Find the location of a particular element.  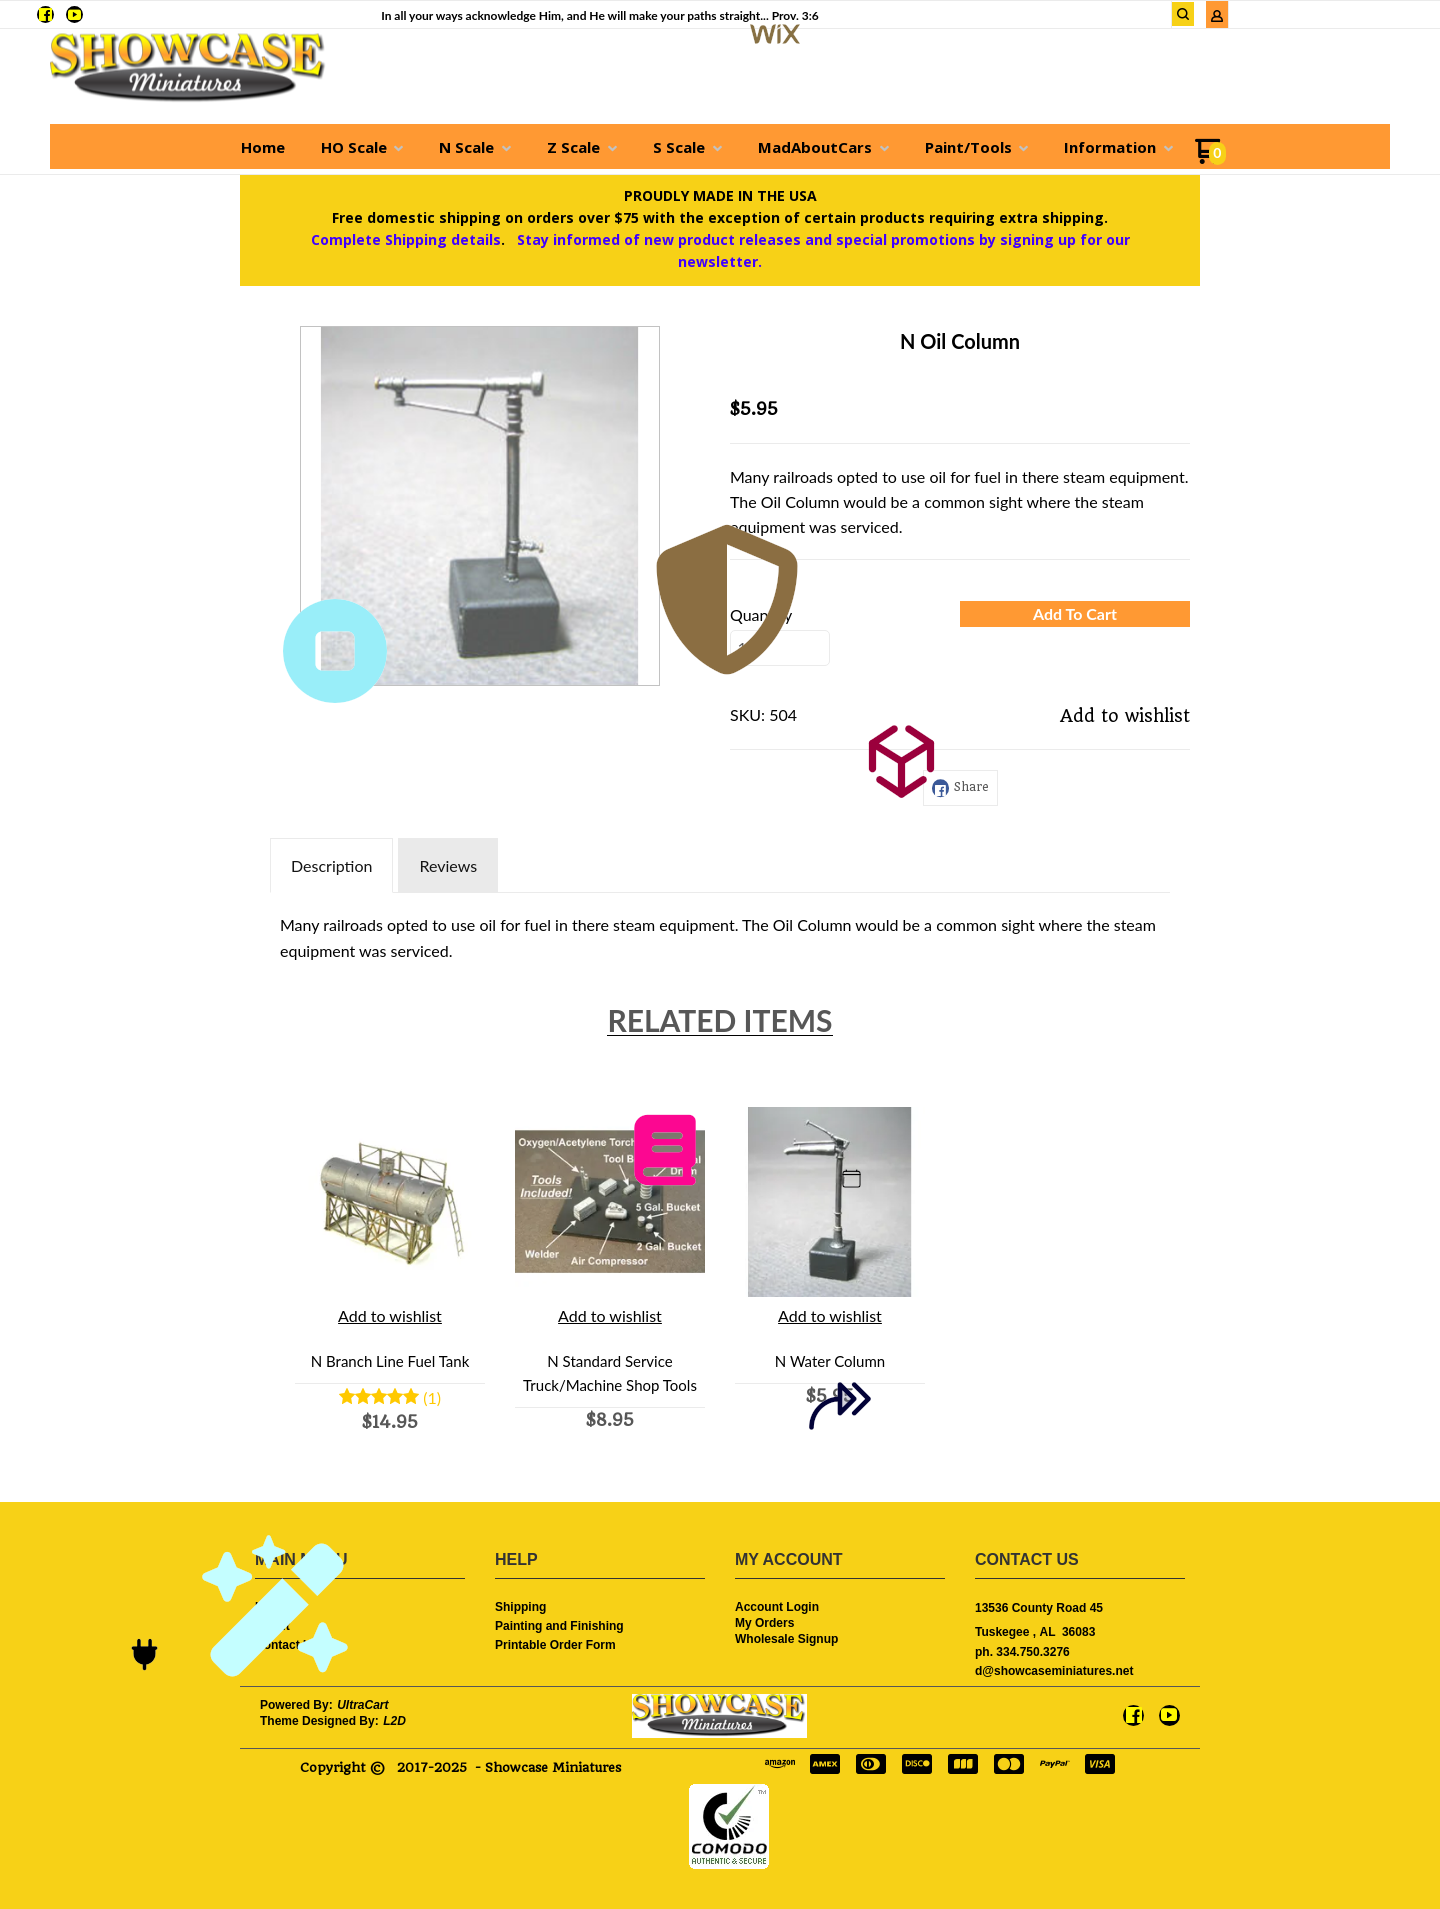

apply automatic enhancements or effects is located at coordinates (277, 1610).